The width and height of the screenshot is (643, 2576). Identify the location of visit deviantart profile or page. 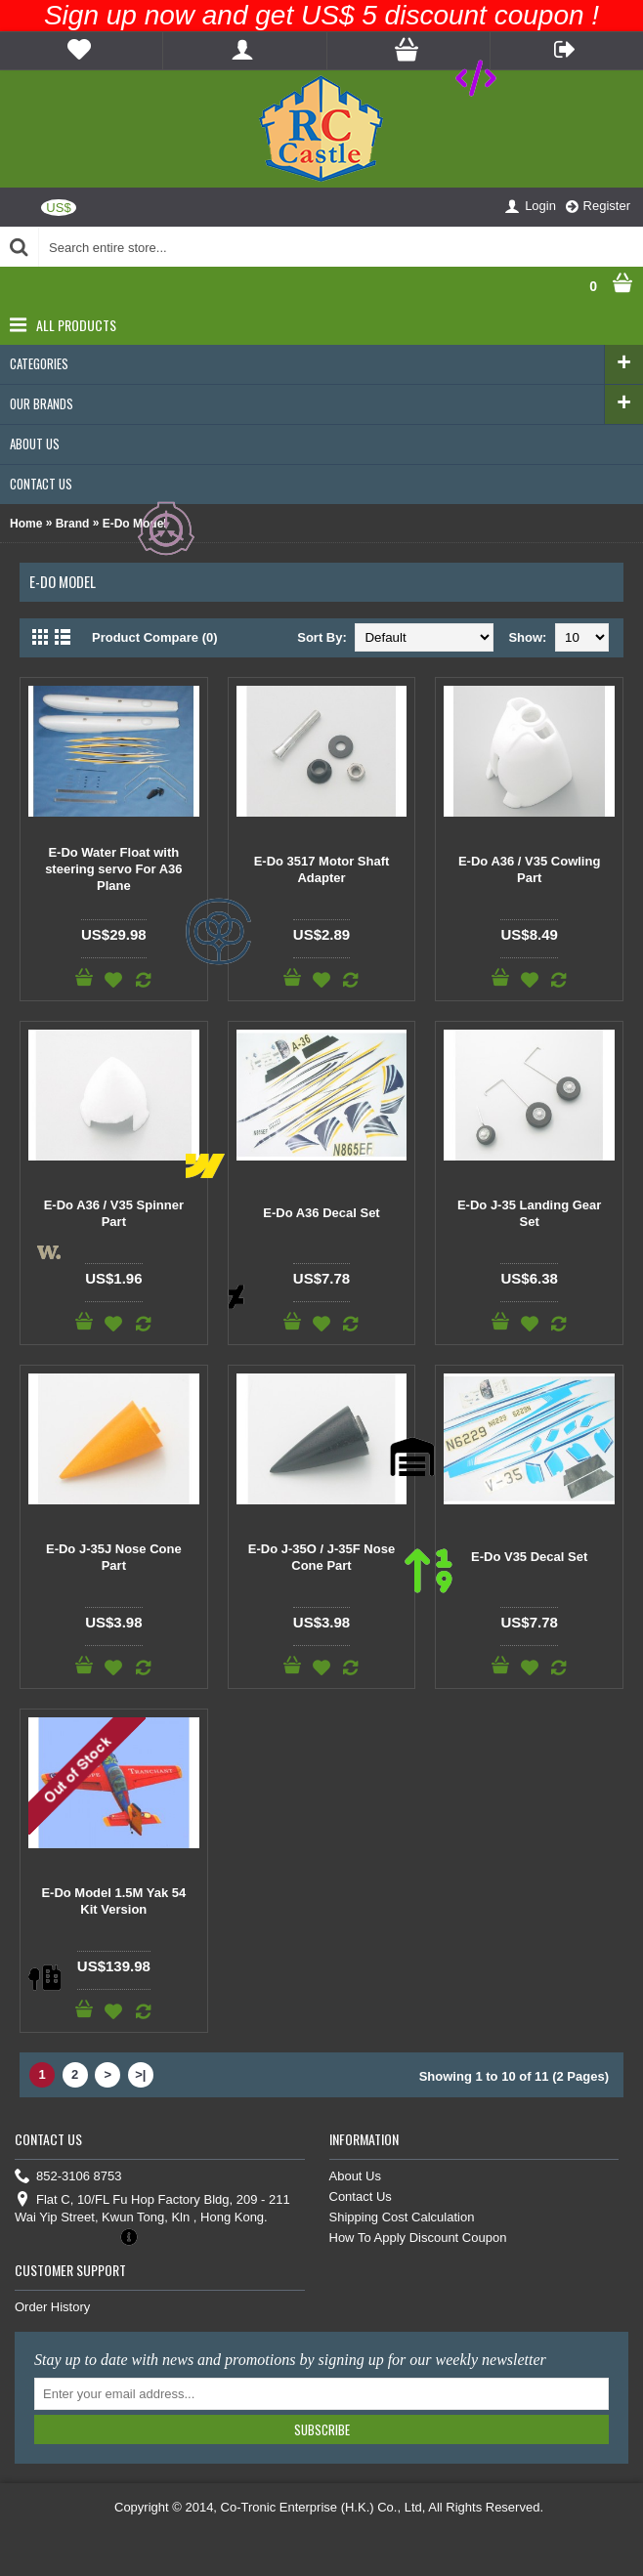
(236, 1296).